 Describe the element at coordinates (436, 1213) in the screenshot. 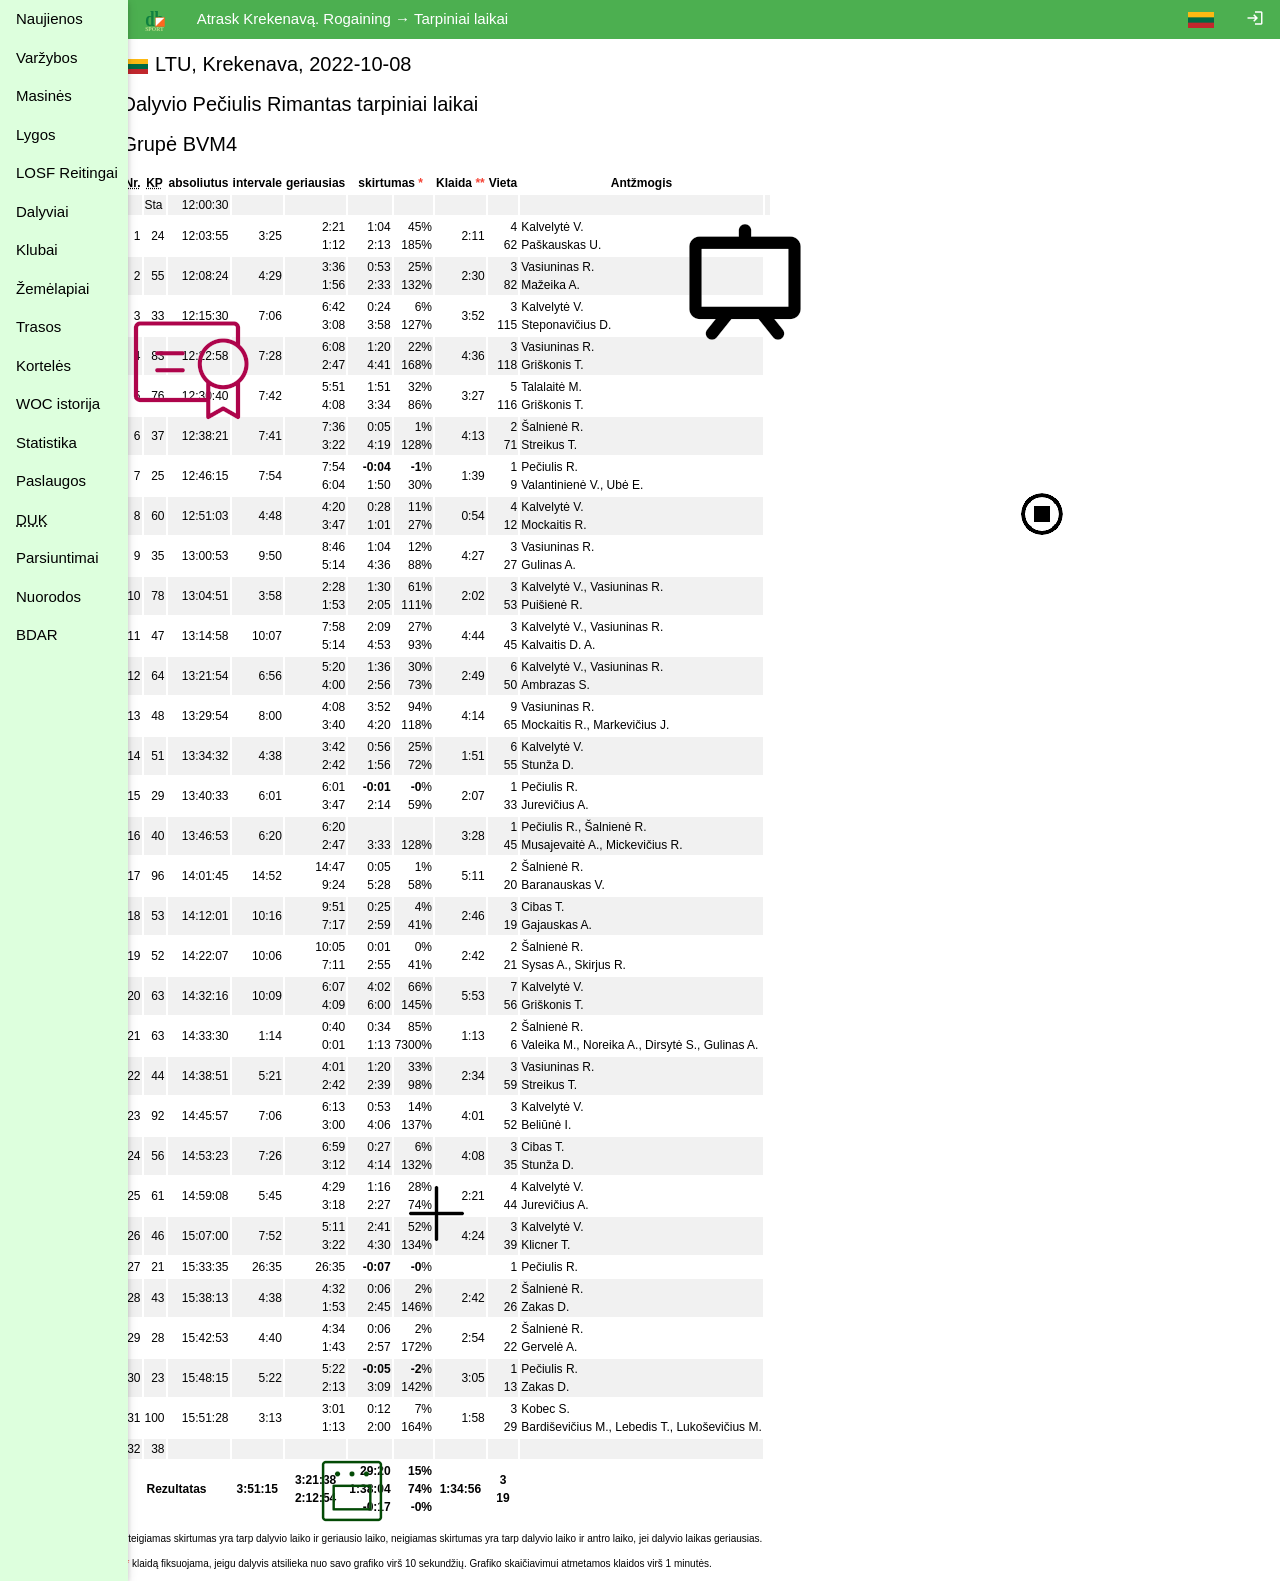

I see `add a new item` at that location.